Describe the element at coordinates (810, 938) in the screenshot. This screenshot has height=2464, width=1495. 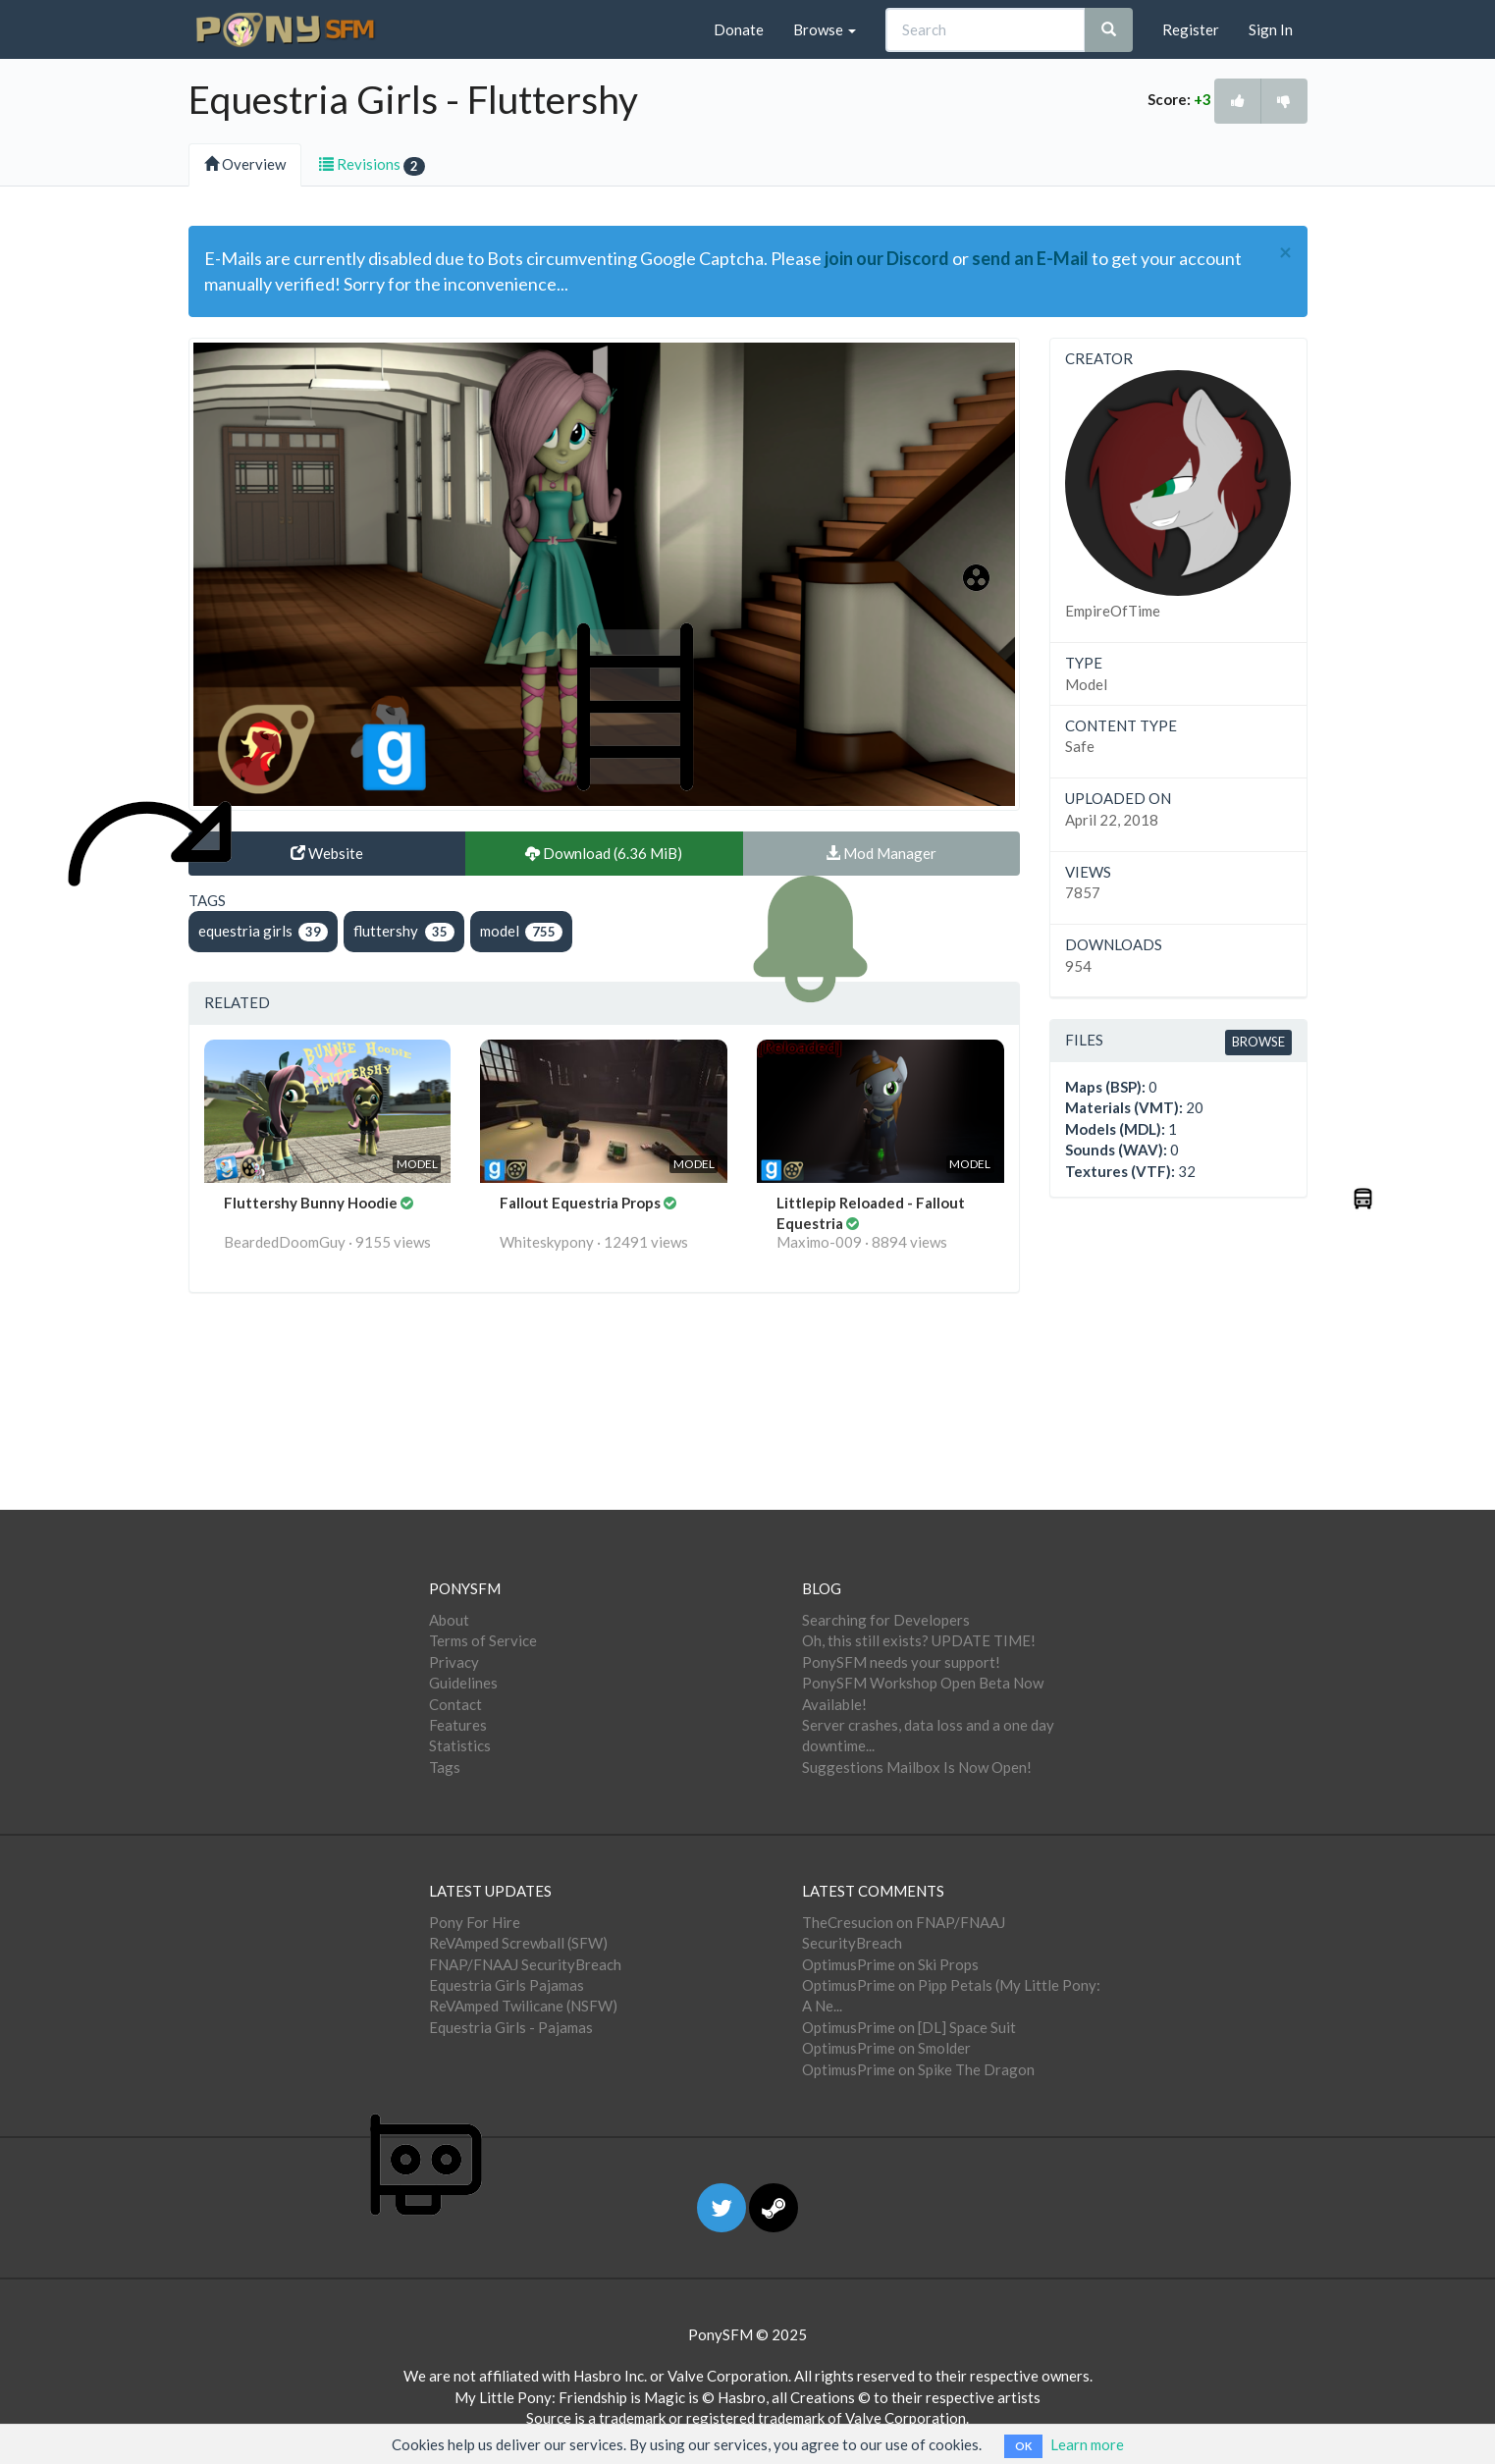
I see `view notifications` at that location.